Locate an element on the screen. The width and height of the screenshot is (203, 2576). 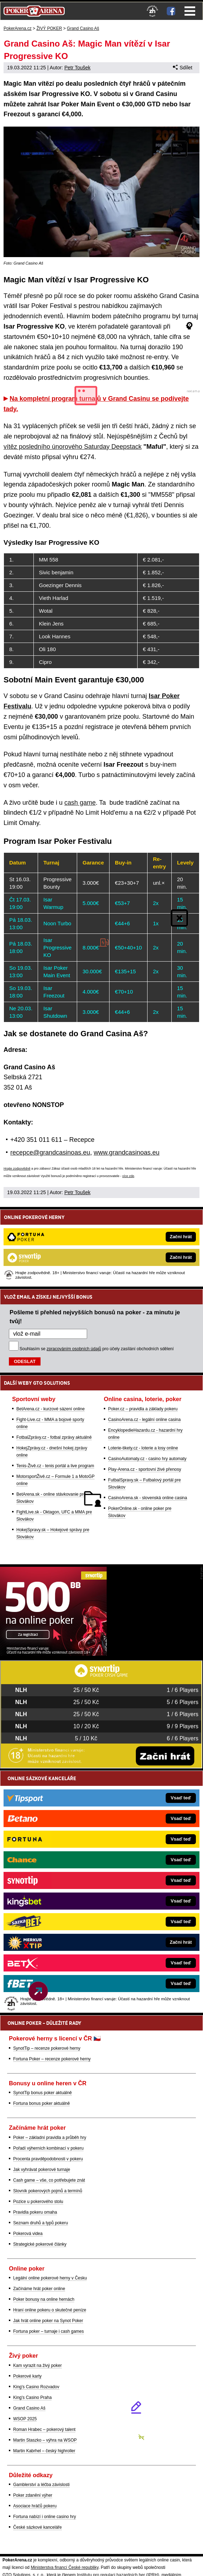
open link in new tab or window is located at coordinates (38, 1991).